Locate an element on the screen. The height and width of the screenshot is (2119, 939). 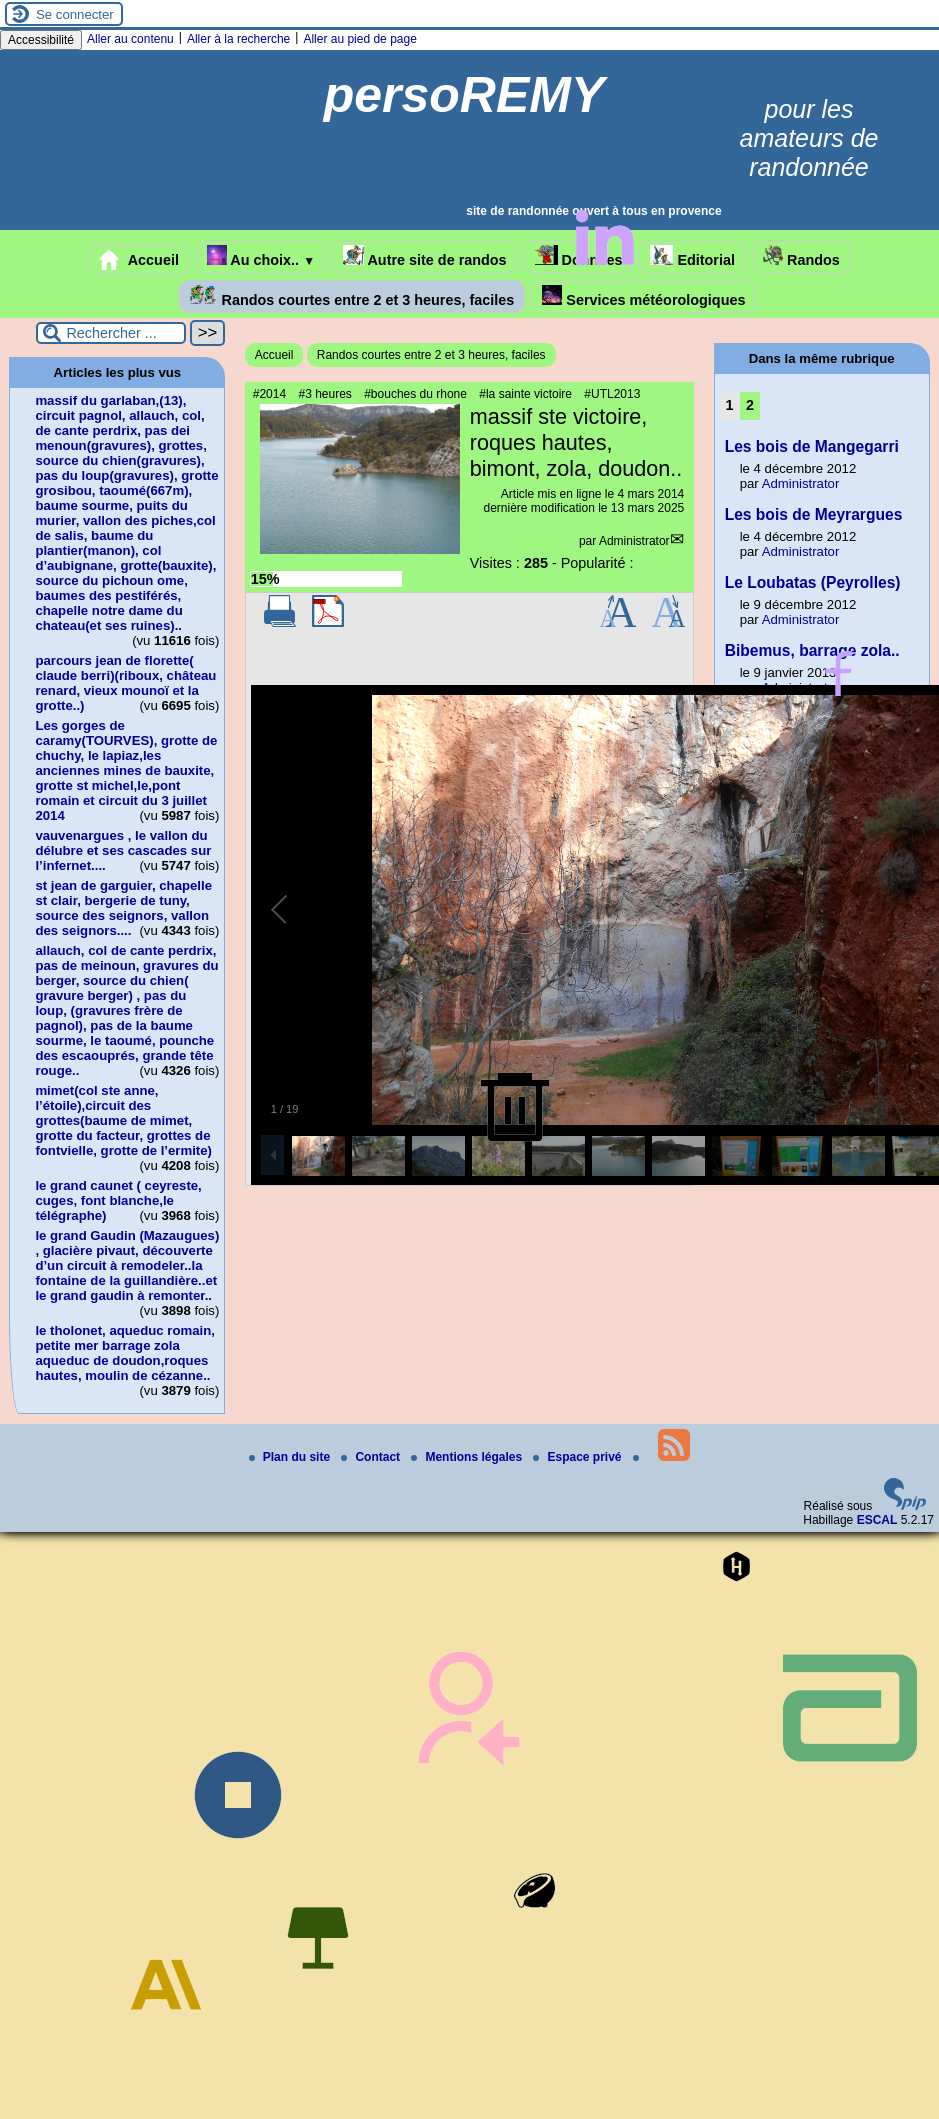
incoming user request or friend invitation is located at coordinates (461, 1710).